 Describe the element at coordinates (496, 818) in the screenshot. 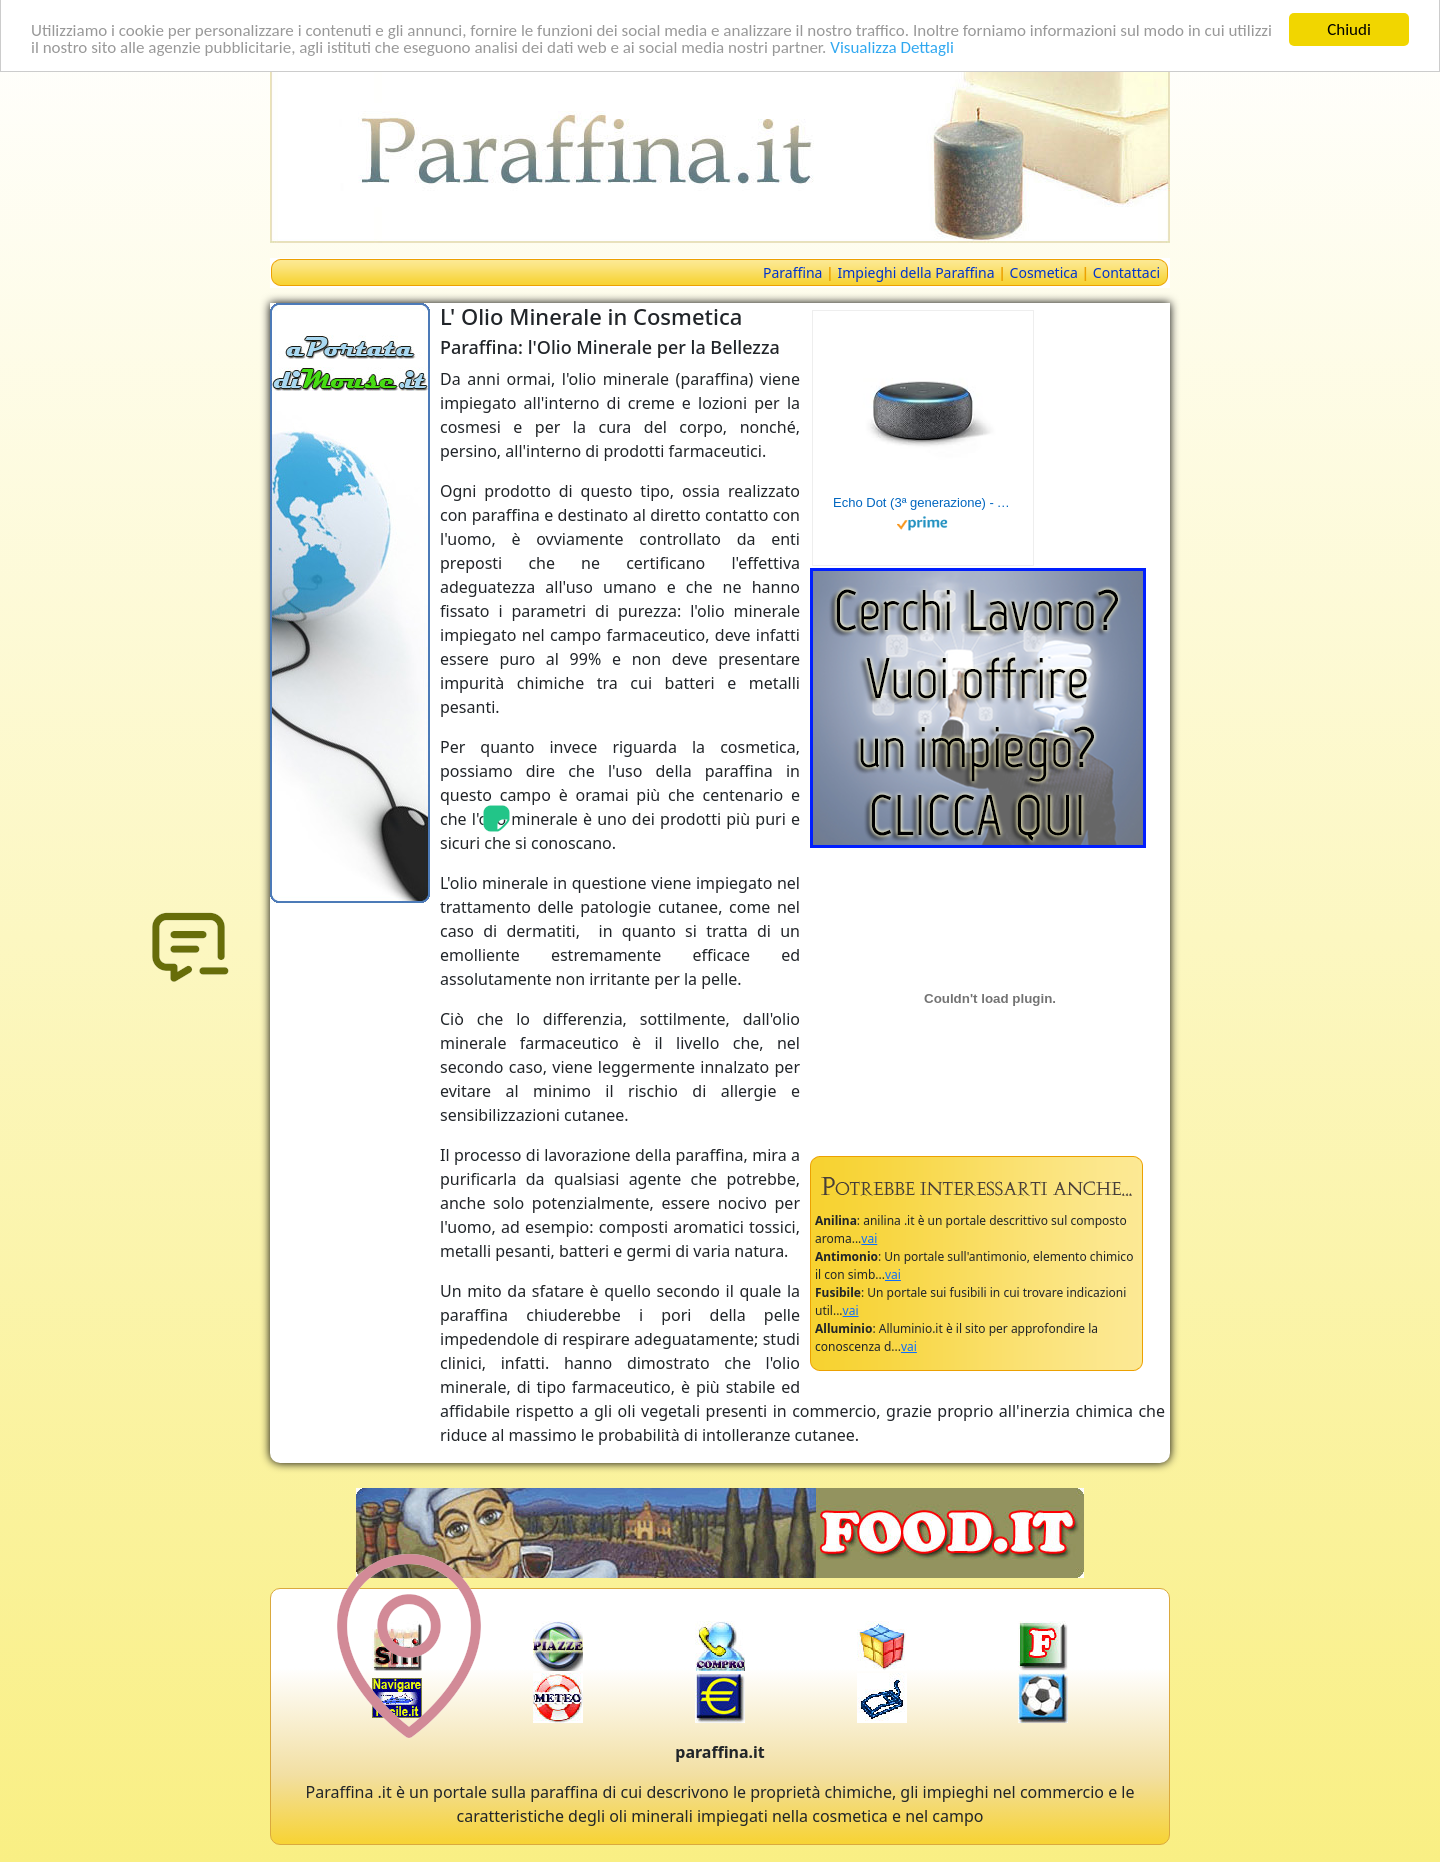

I see `add a sticker to your message` at that location.